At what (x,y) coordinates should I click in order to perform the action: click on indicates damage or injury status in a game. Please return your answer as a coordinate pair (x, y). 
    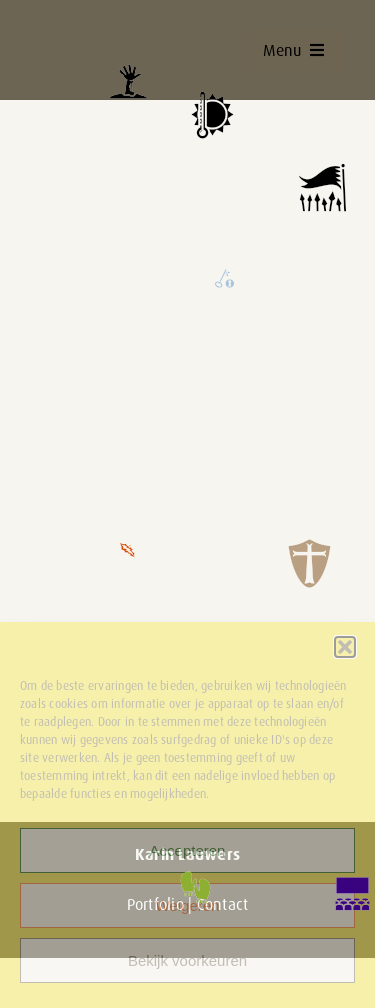
    Looking at the image, I should click on (127, 550).